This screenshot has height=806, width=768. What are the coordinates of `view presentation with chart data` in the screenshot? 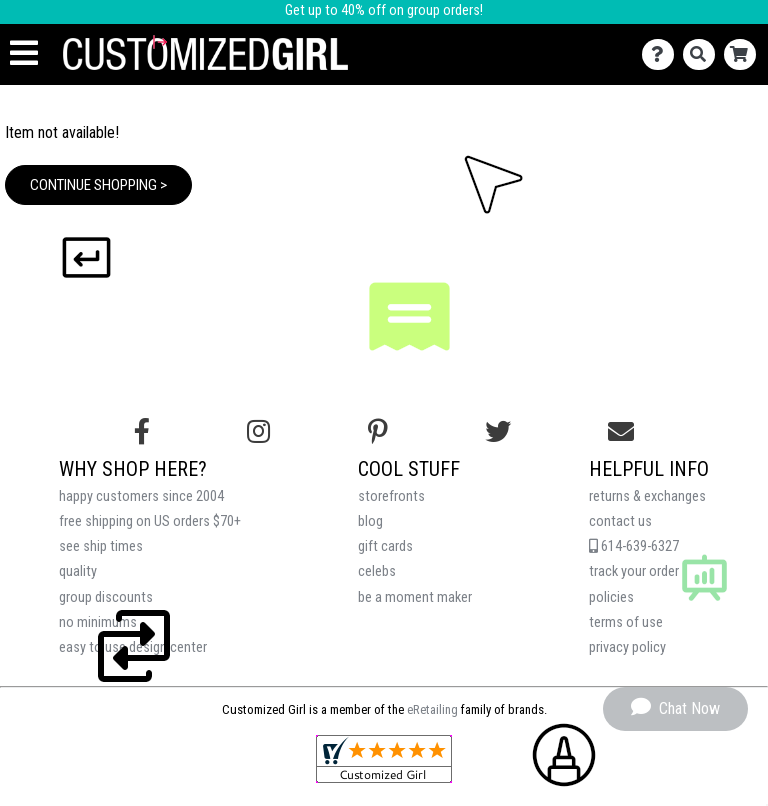 It's located at (704, 578).